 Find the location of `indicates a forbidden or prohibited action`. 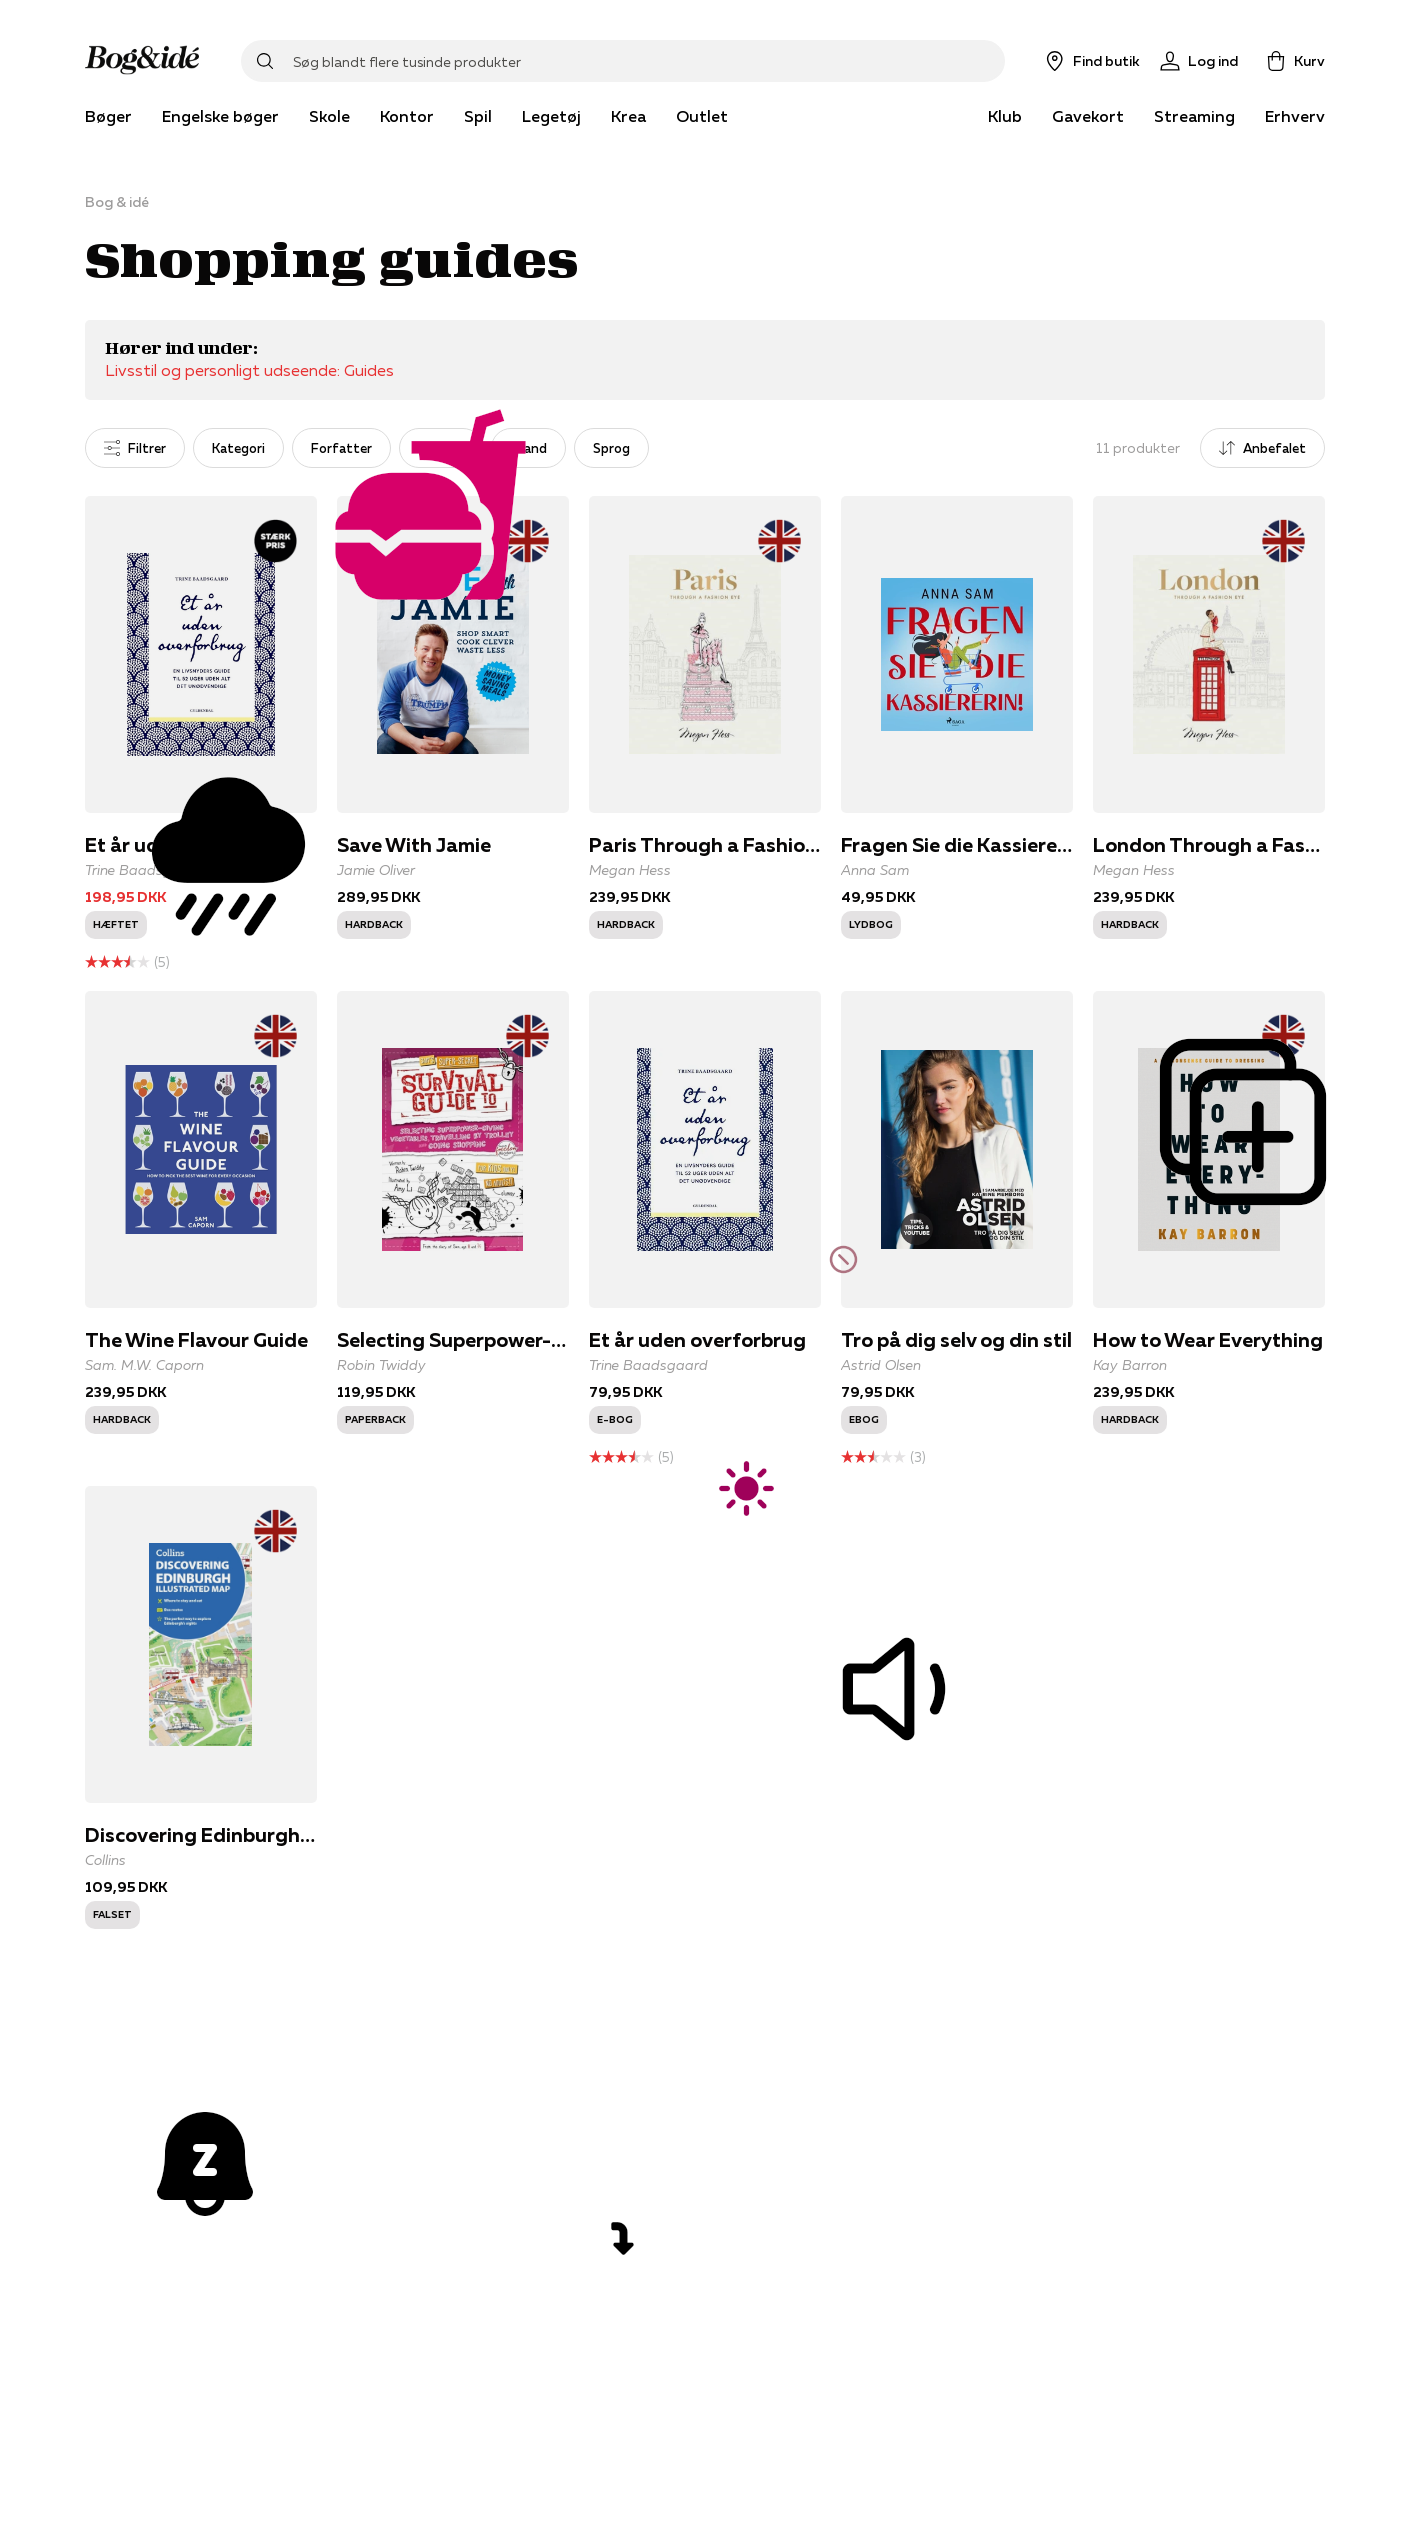

indicates a forbidden or prohibited action is located at coordinates (843, 1259).